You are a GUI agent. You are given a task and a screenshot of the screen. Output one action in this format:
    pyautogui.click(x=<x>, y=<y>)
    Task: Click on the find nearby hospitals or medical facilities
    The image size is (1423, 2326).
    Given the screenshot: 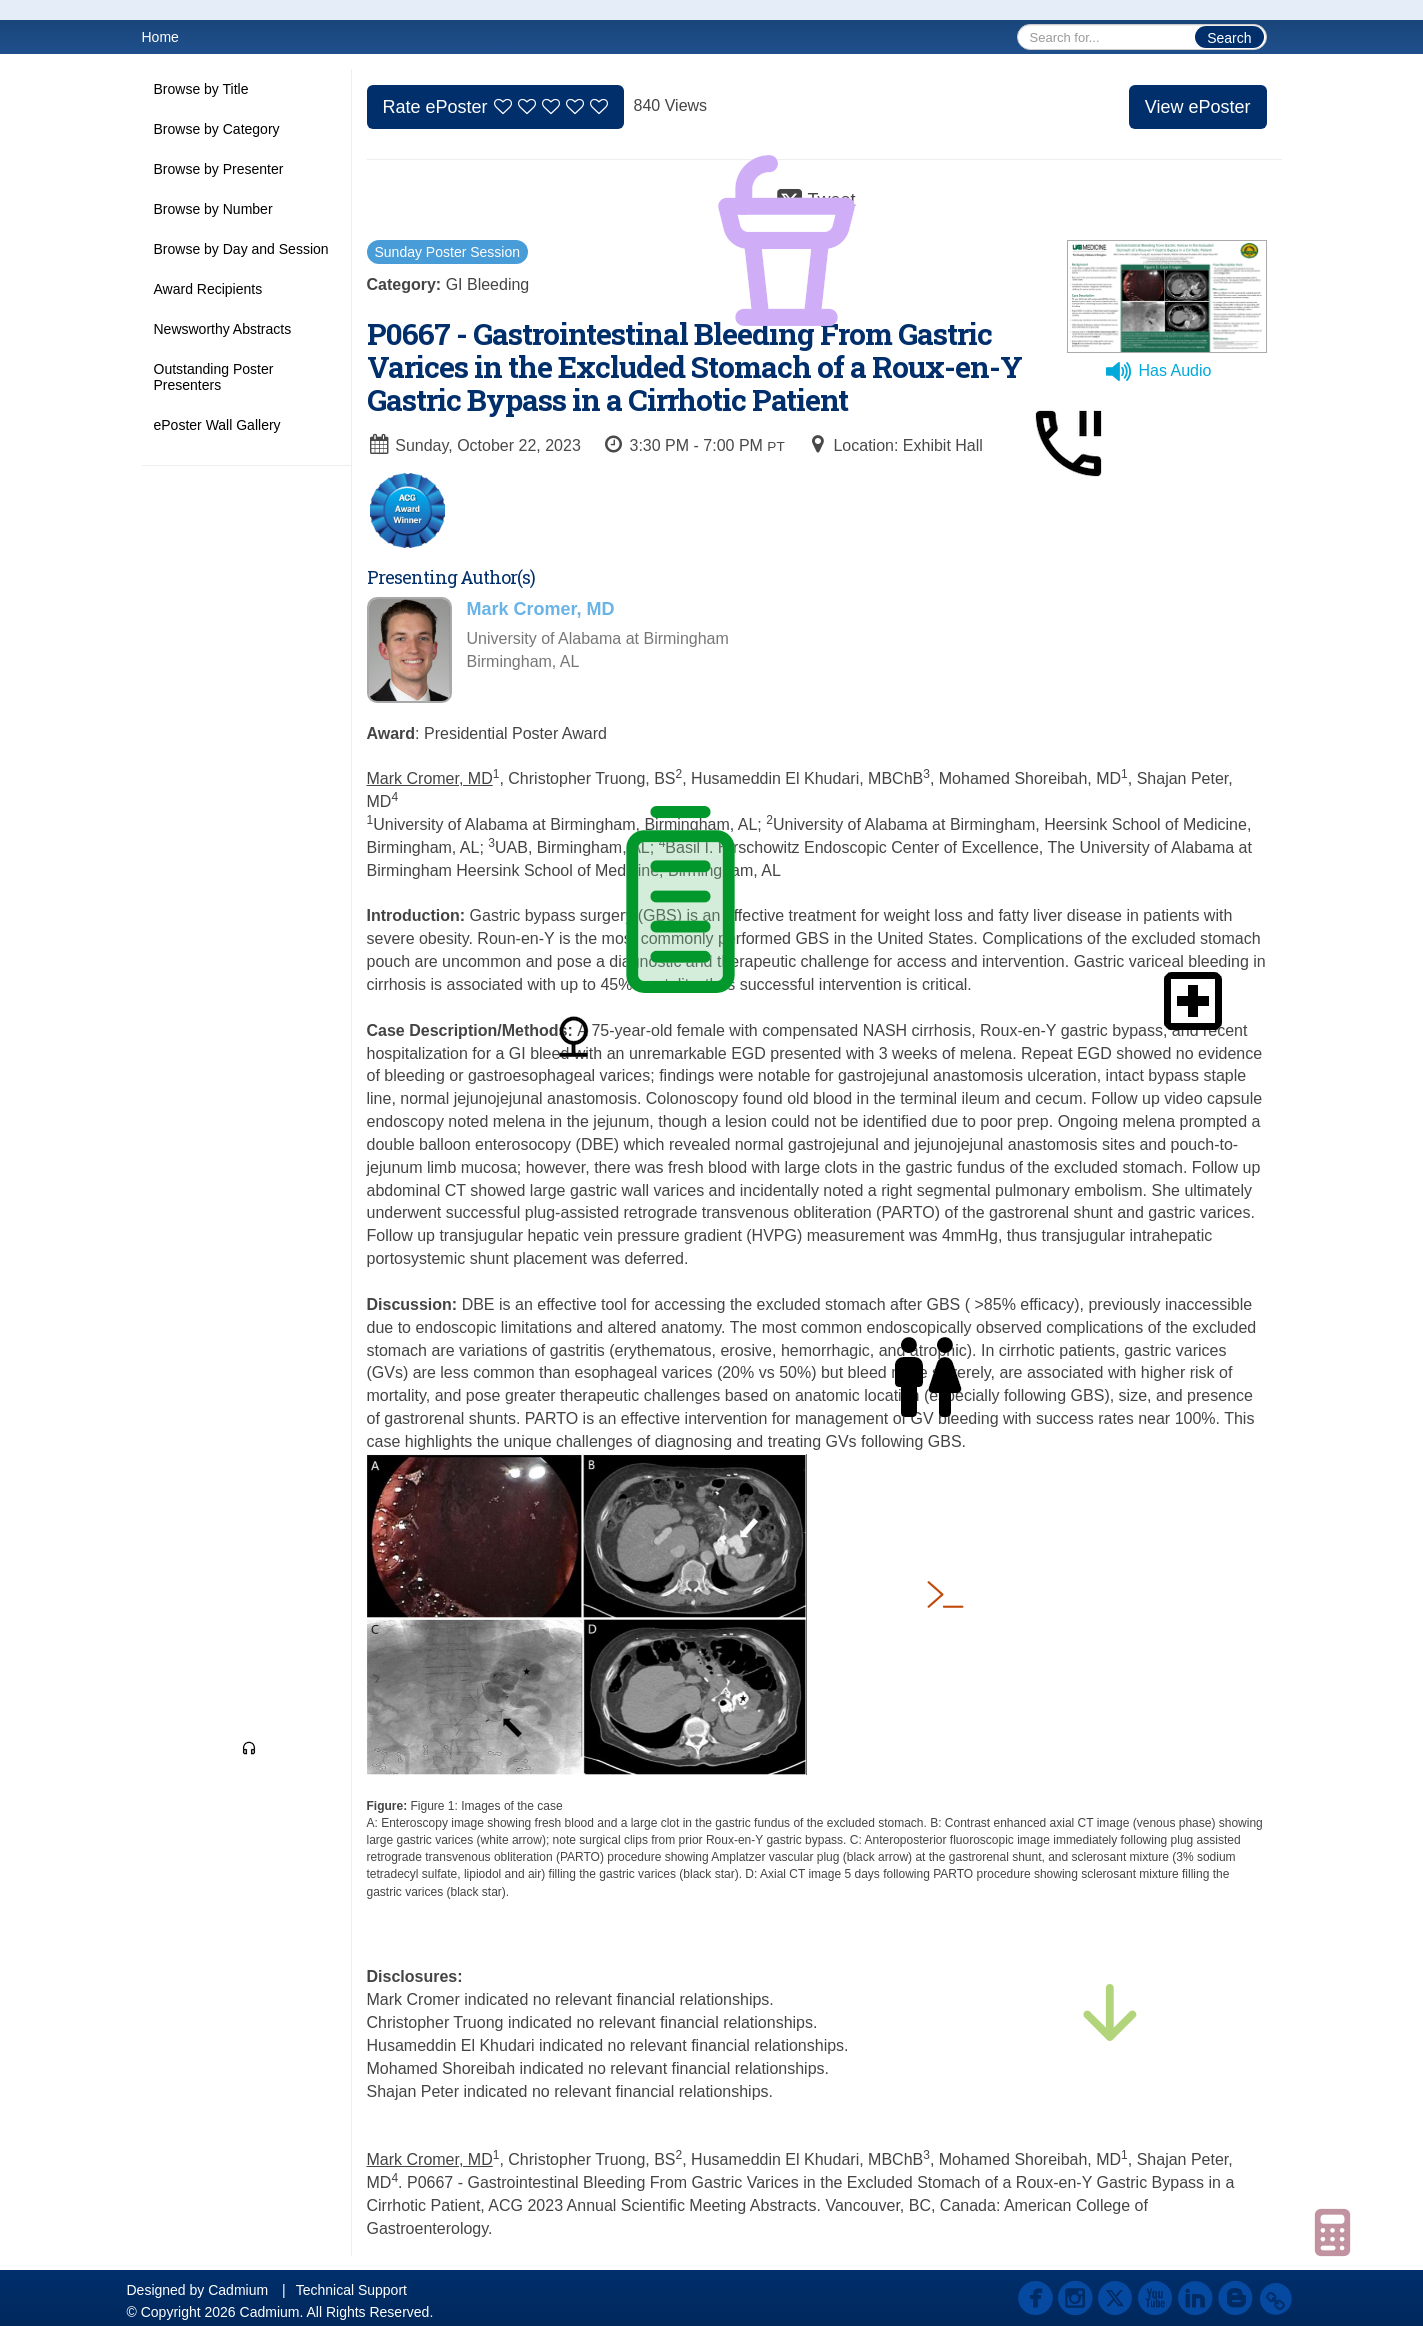 What is the action you would take?
    pyautogui.click(x=1193, y=1001)
    